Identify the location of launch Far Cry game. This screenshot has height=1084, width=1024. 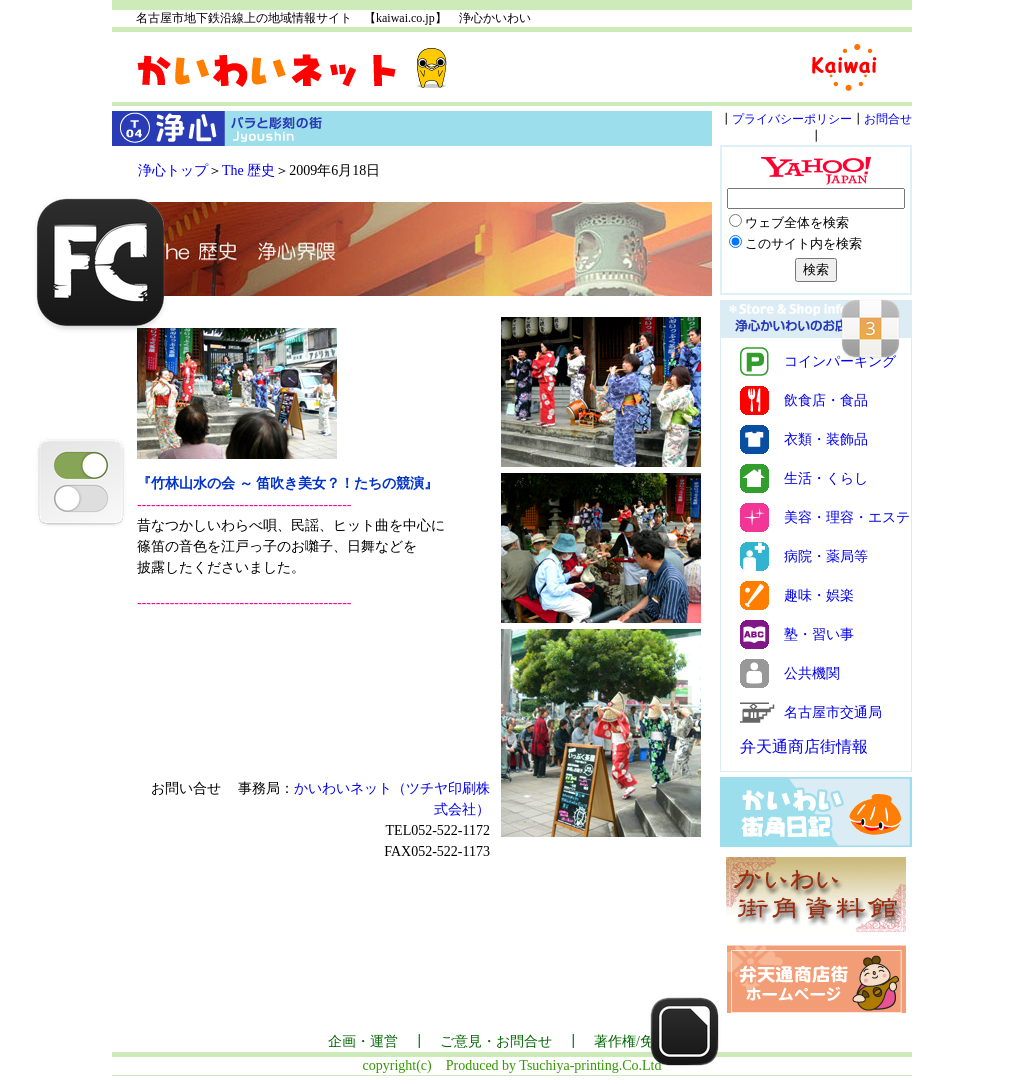
(100, 262).